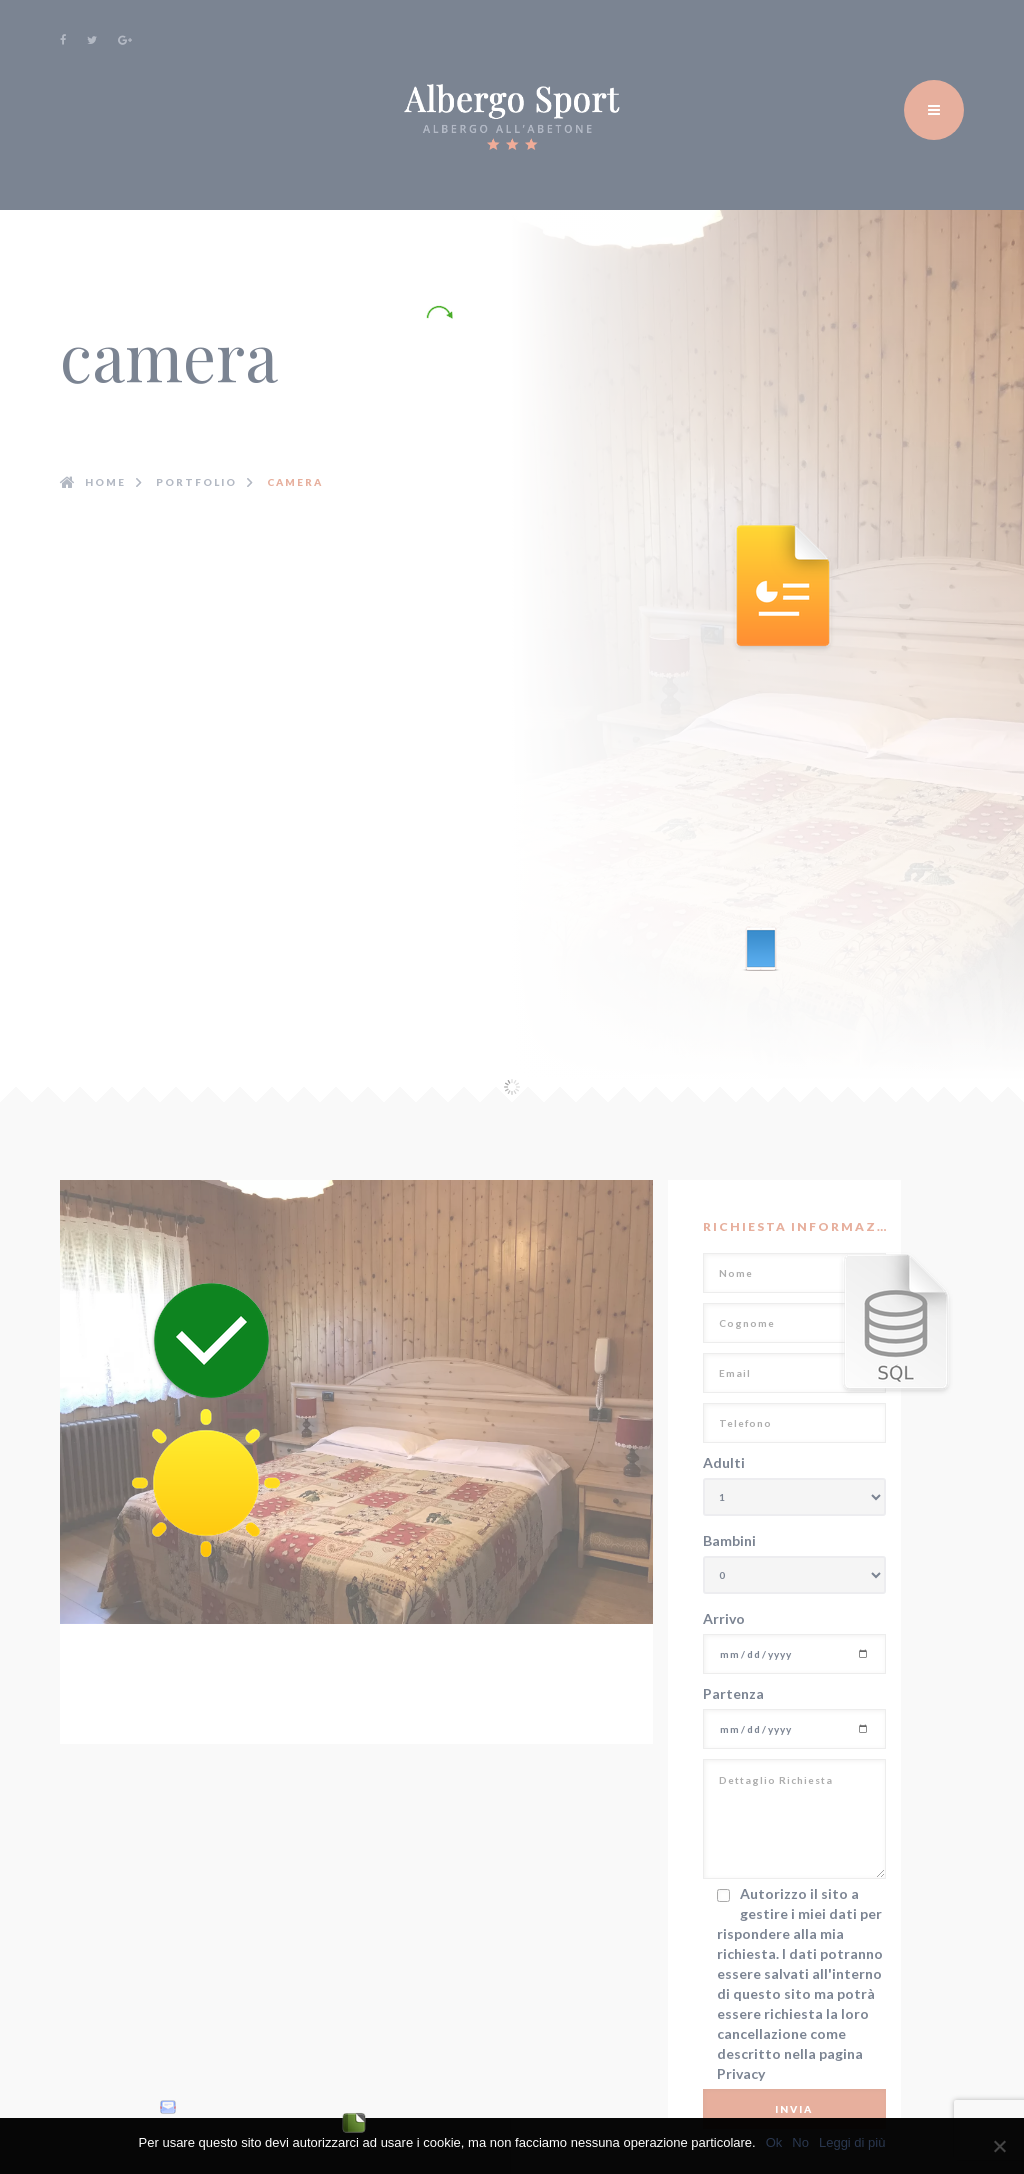  I want to click on indicates a default or selected item, so click(211, 1340).